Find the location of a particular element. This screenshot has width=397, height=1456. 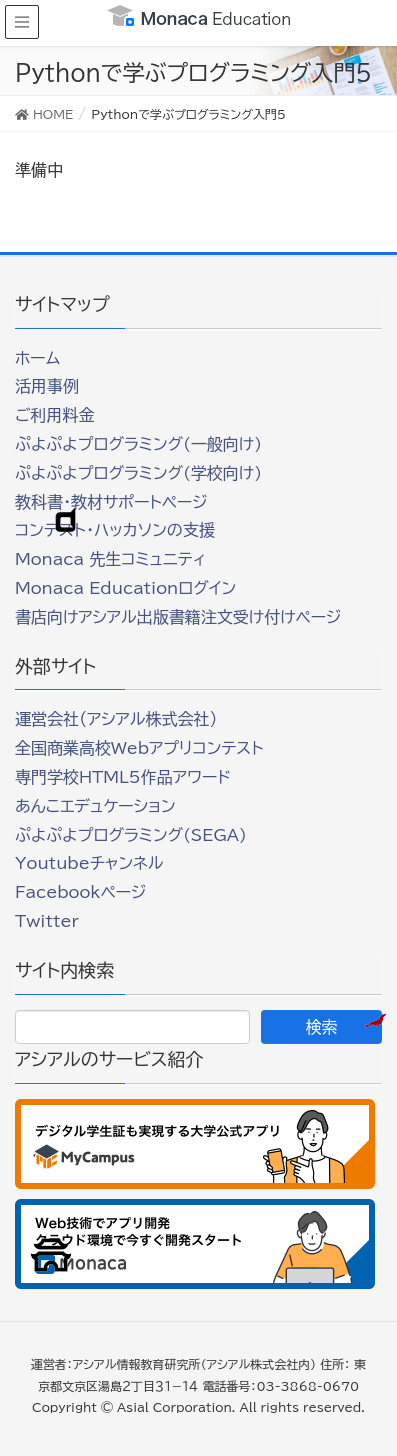

mariadb database service is located at coordinates (375, 1020).